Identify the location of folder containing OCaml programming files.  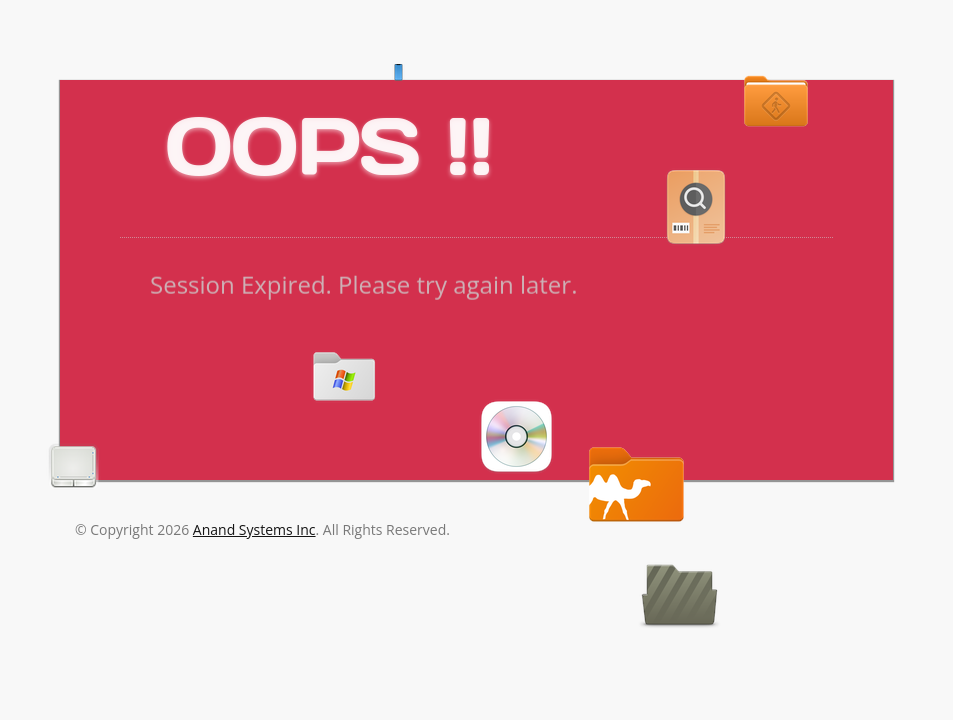
(636, 487).